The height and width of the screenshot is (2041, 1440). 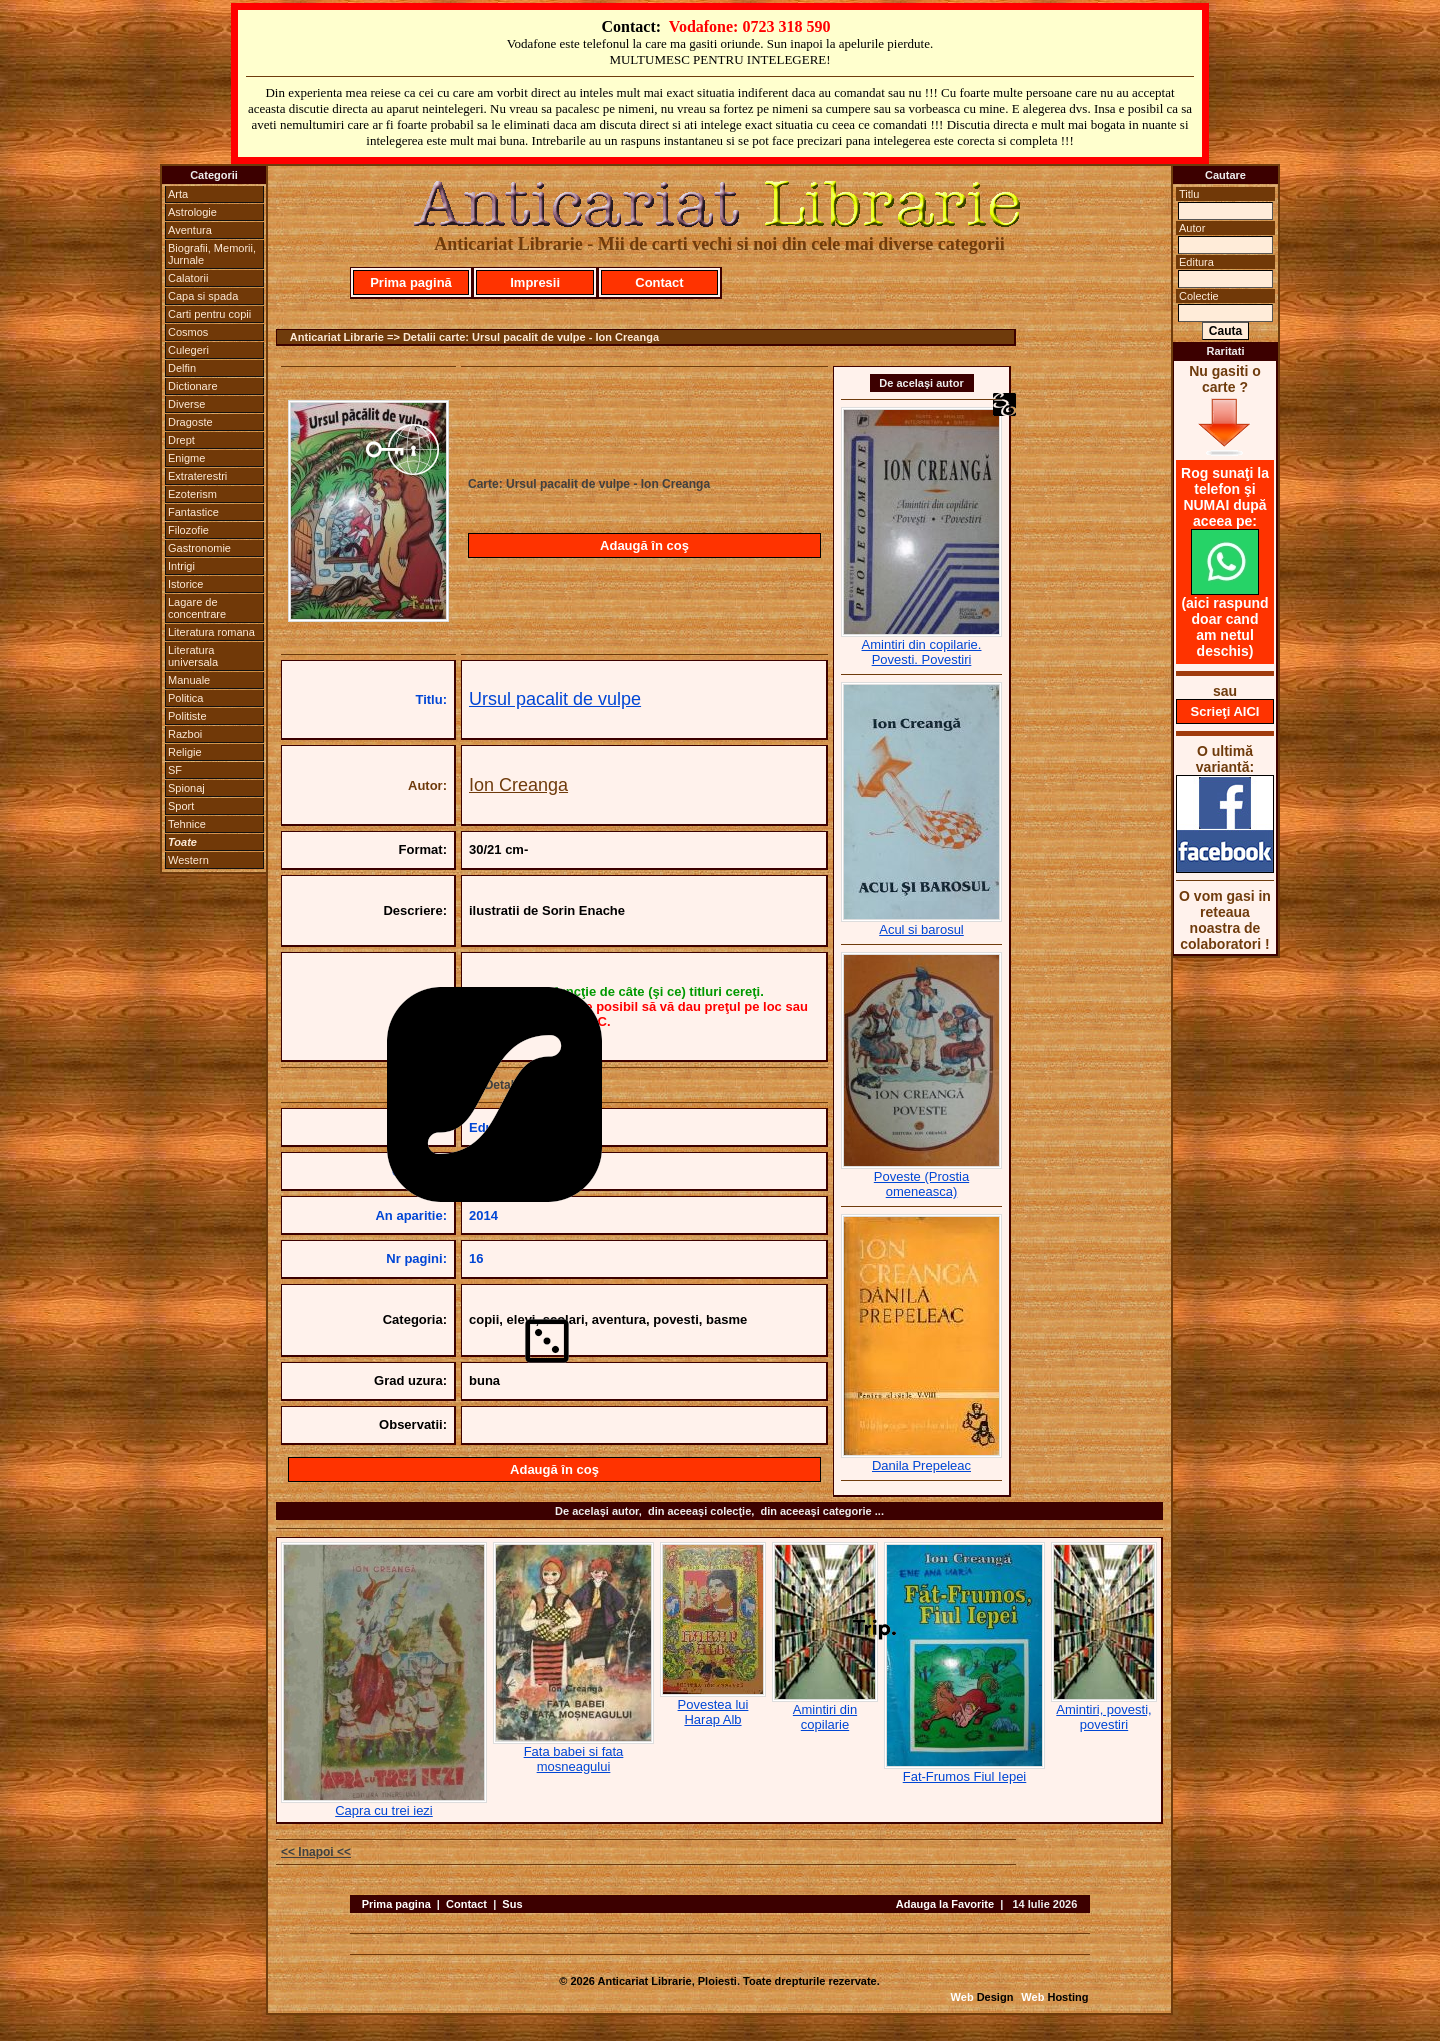 What do you see at coordinates (547, 1341) in the screenshot?
I see `indicates a dice roll result of three` at bounding box center [547, 1341].